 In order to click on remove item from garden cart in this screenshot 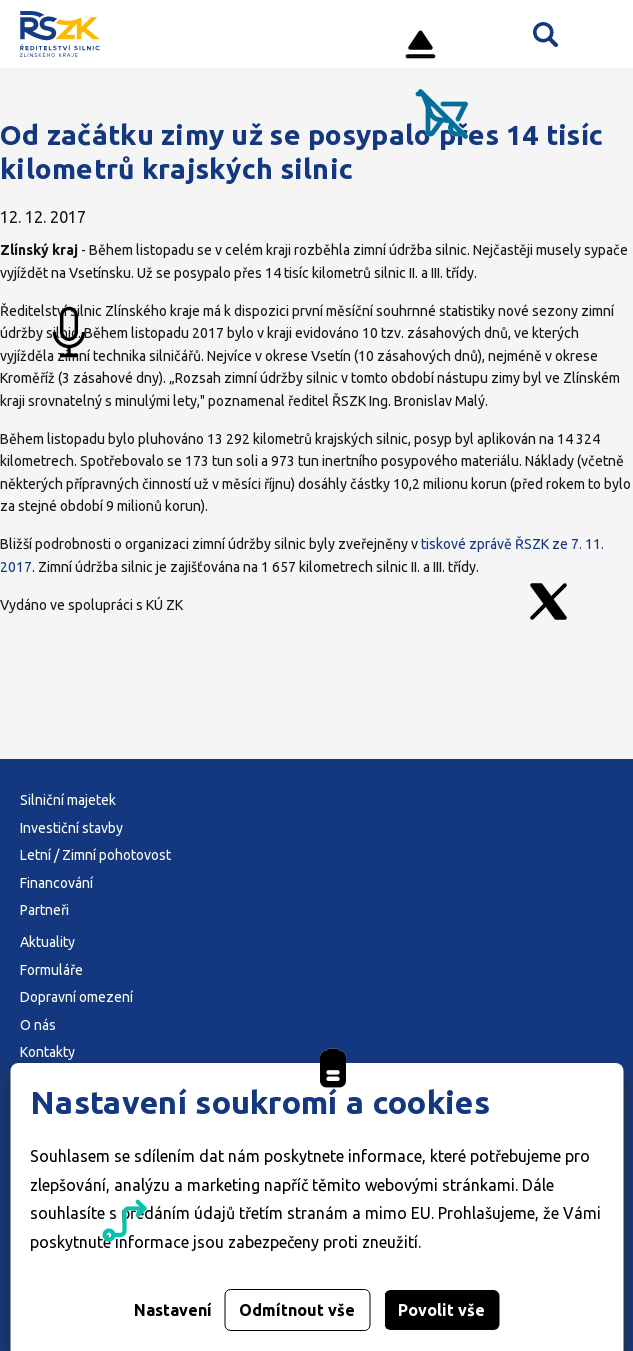, I will do `click(443, 114)`.